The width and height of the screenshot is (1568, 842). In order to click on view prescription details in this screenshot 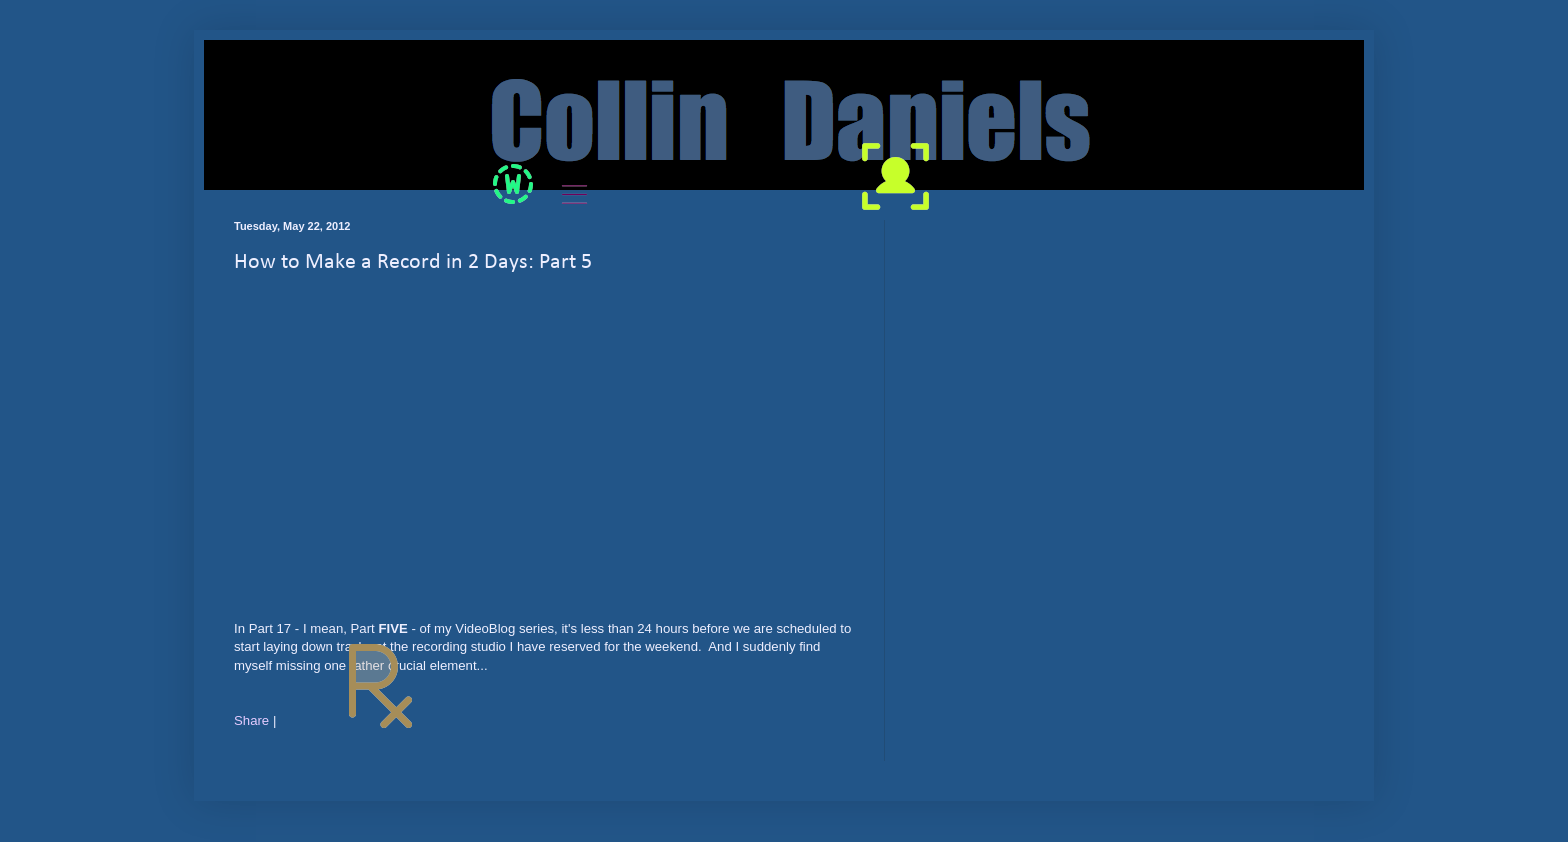, I will do `click(377, 686)`.